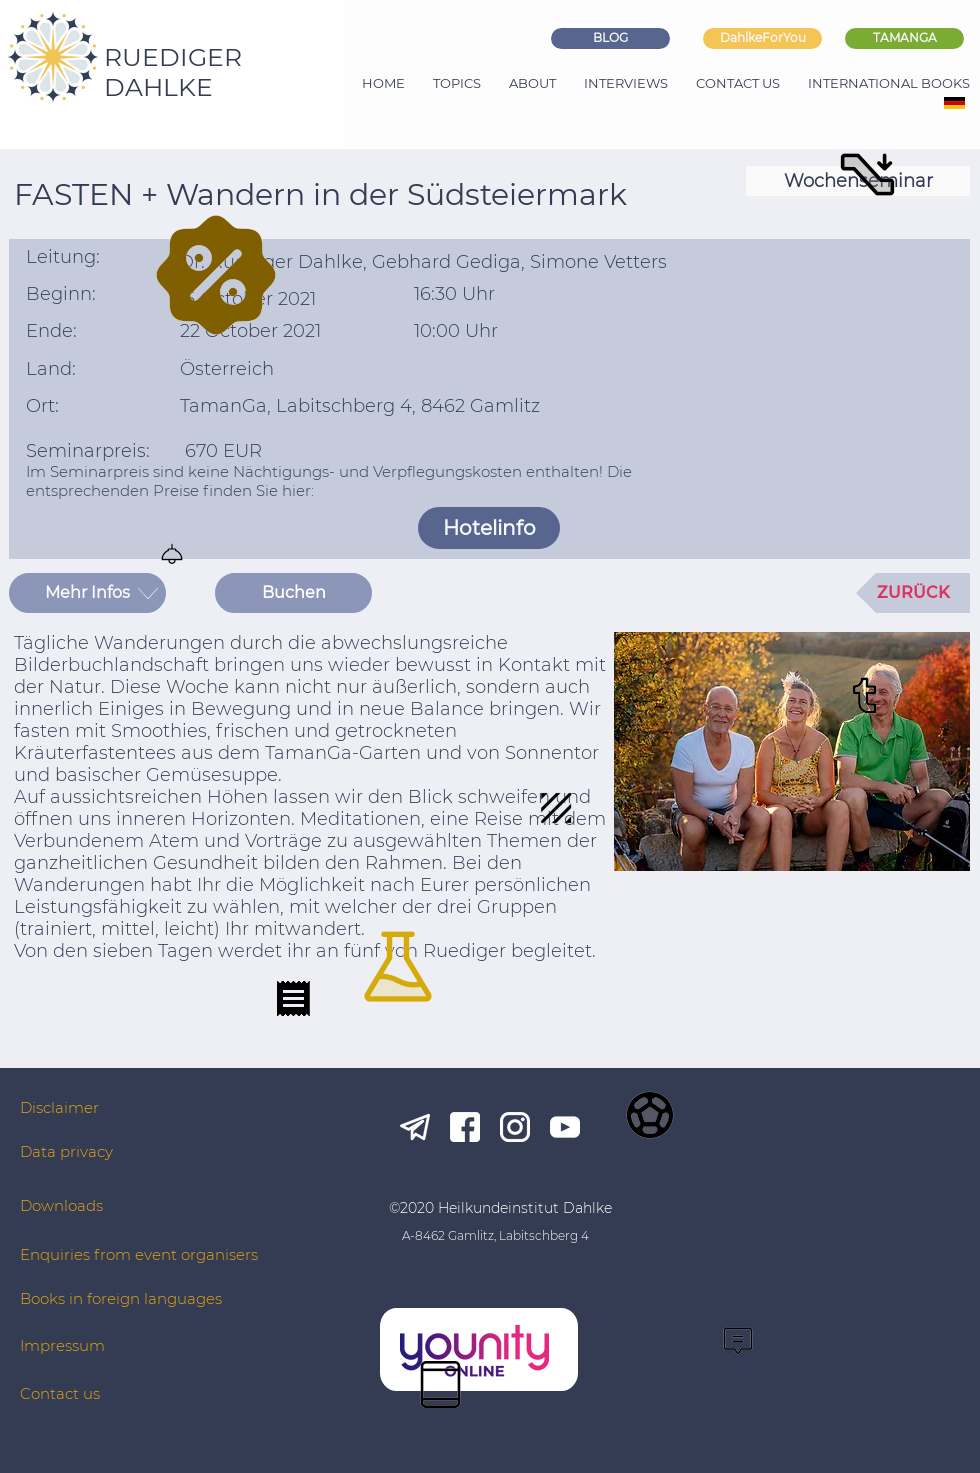  Describe the element at coordinates (216, 275) in the screenshot. I see `view available discounts or promotions` at that location.